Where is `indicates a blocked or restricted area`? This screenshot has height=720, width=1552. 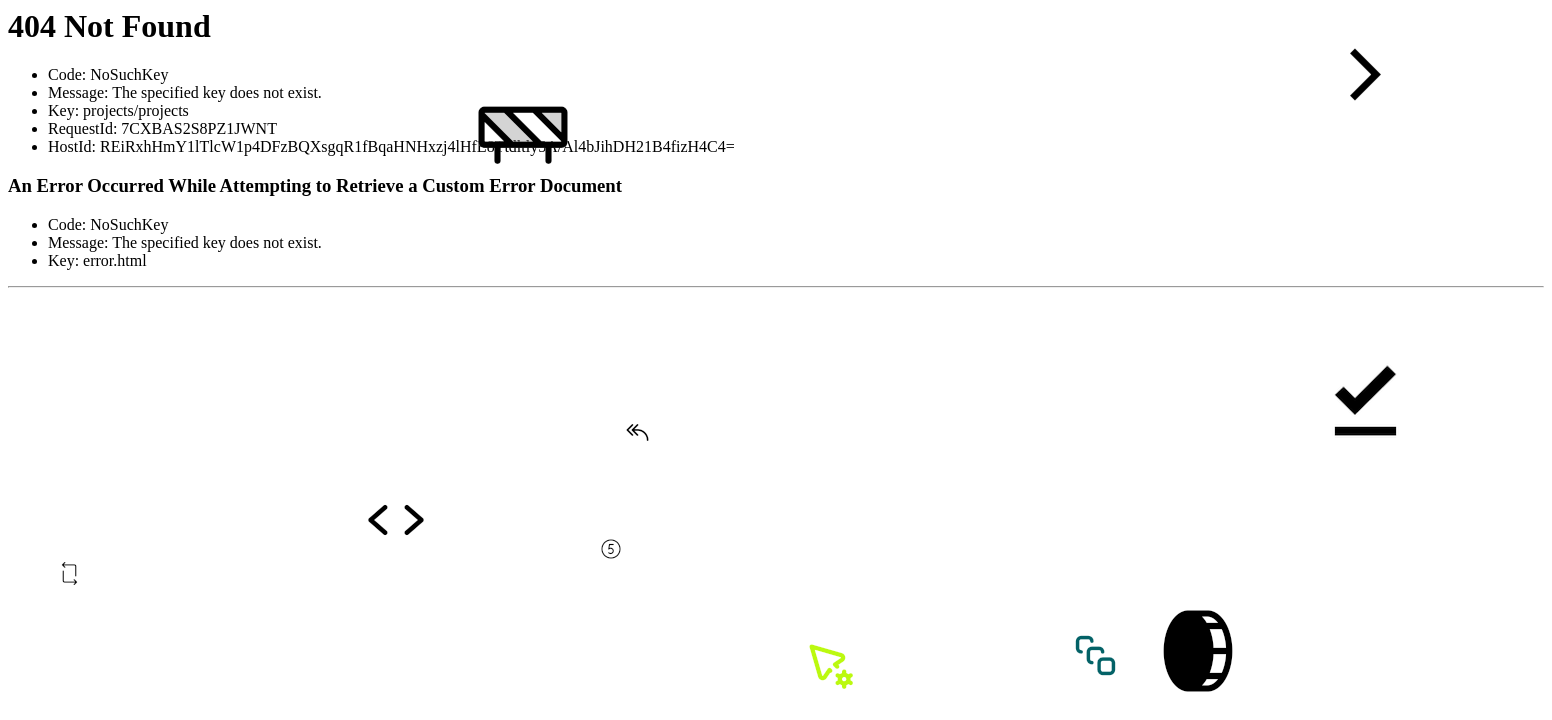
indicates a blocked or restricted area is located at coordinates (523, 132).